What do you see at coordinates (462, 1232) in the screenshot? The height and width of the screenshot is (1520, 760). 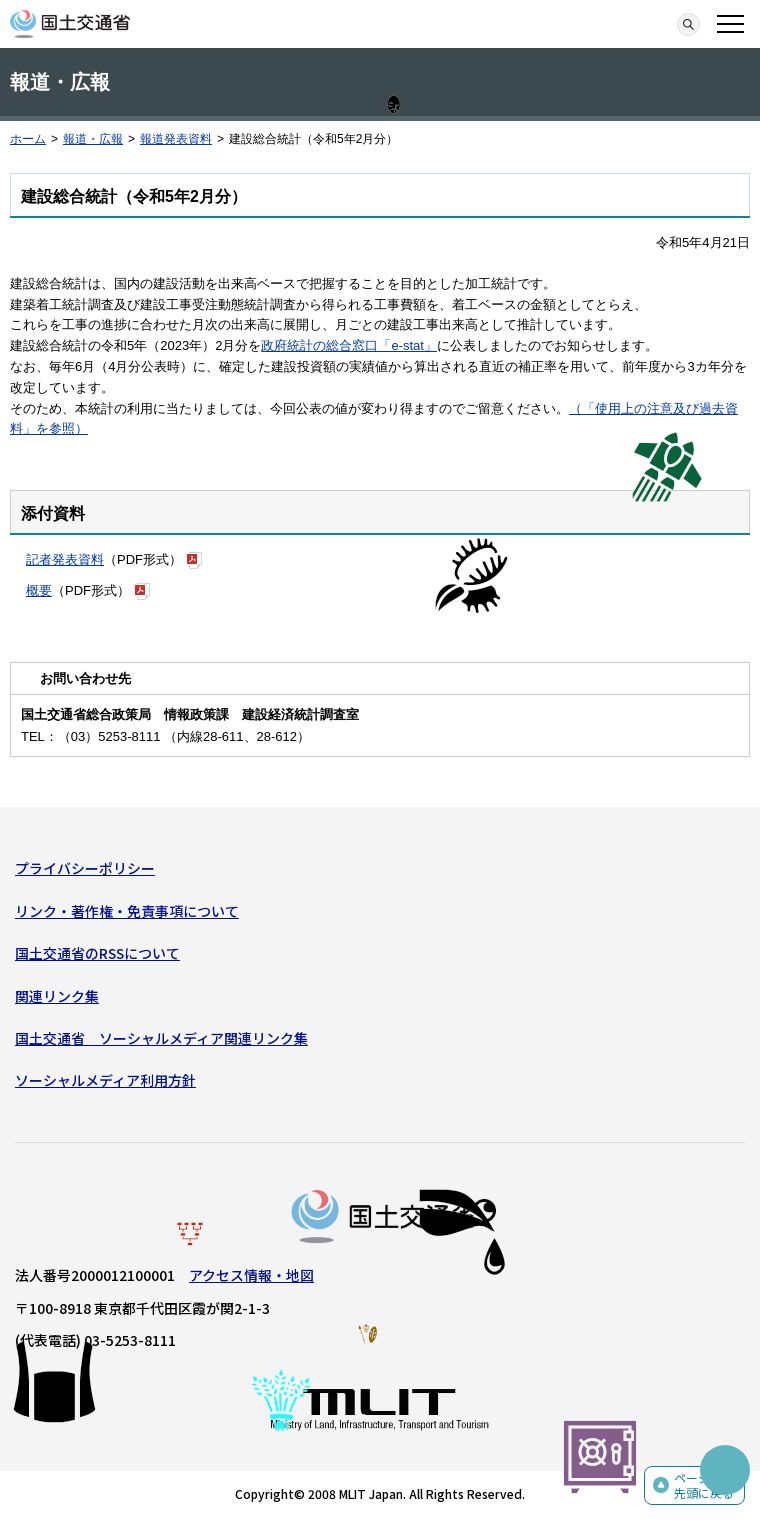 I see `indicates moisture or humidity level` at bounding box center [462, 1232].